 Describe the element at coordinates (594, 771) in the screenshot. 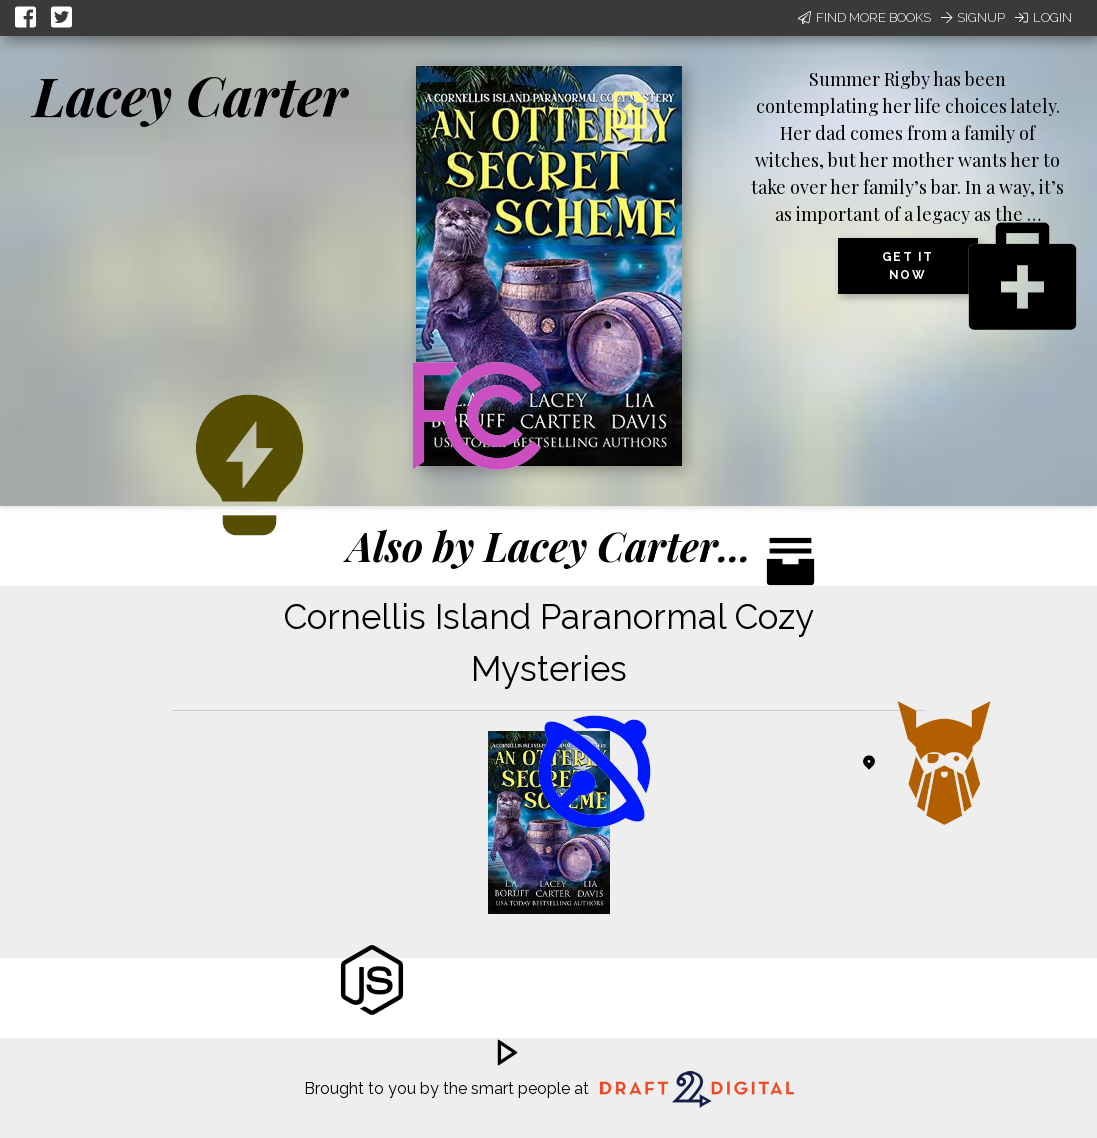

I see `view notifications` at that location.